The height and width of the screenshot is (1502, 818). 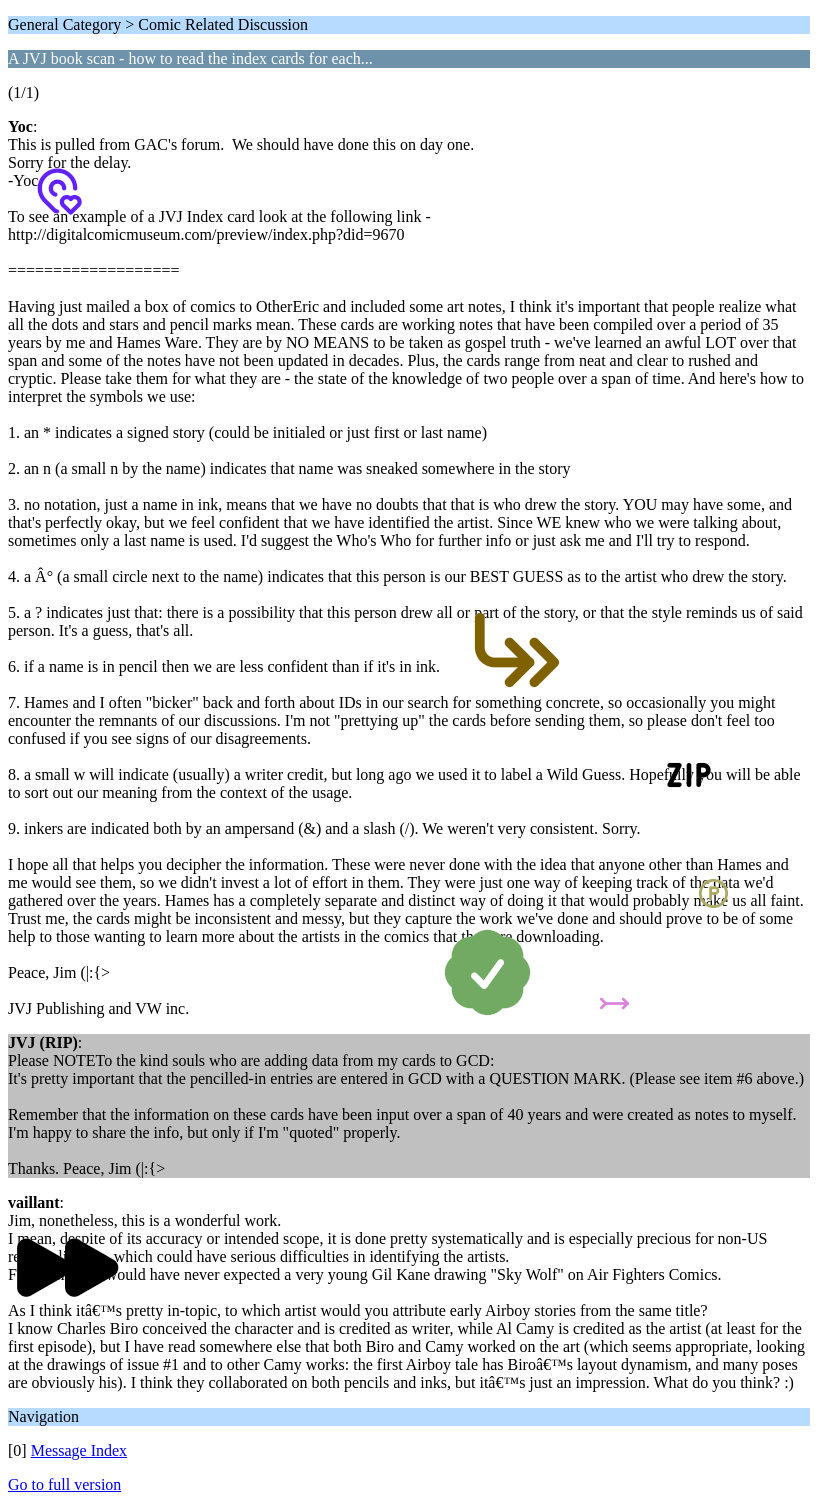 What do you see at coordinates (519, 652) in the screenshot?
I see `forward or redirect content multiple times` at bounding box center [519, 652].